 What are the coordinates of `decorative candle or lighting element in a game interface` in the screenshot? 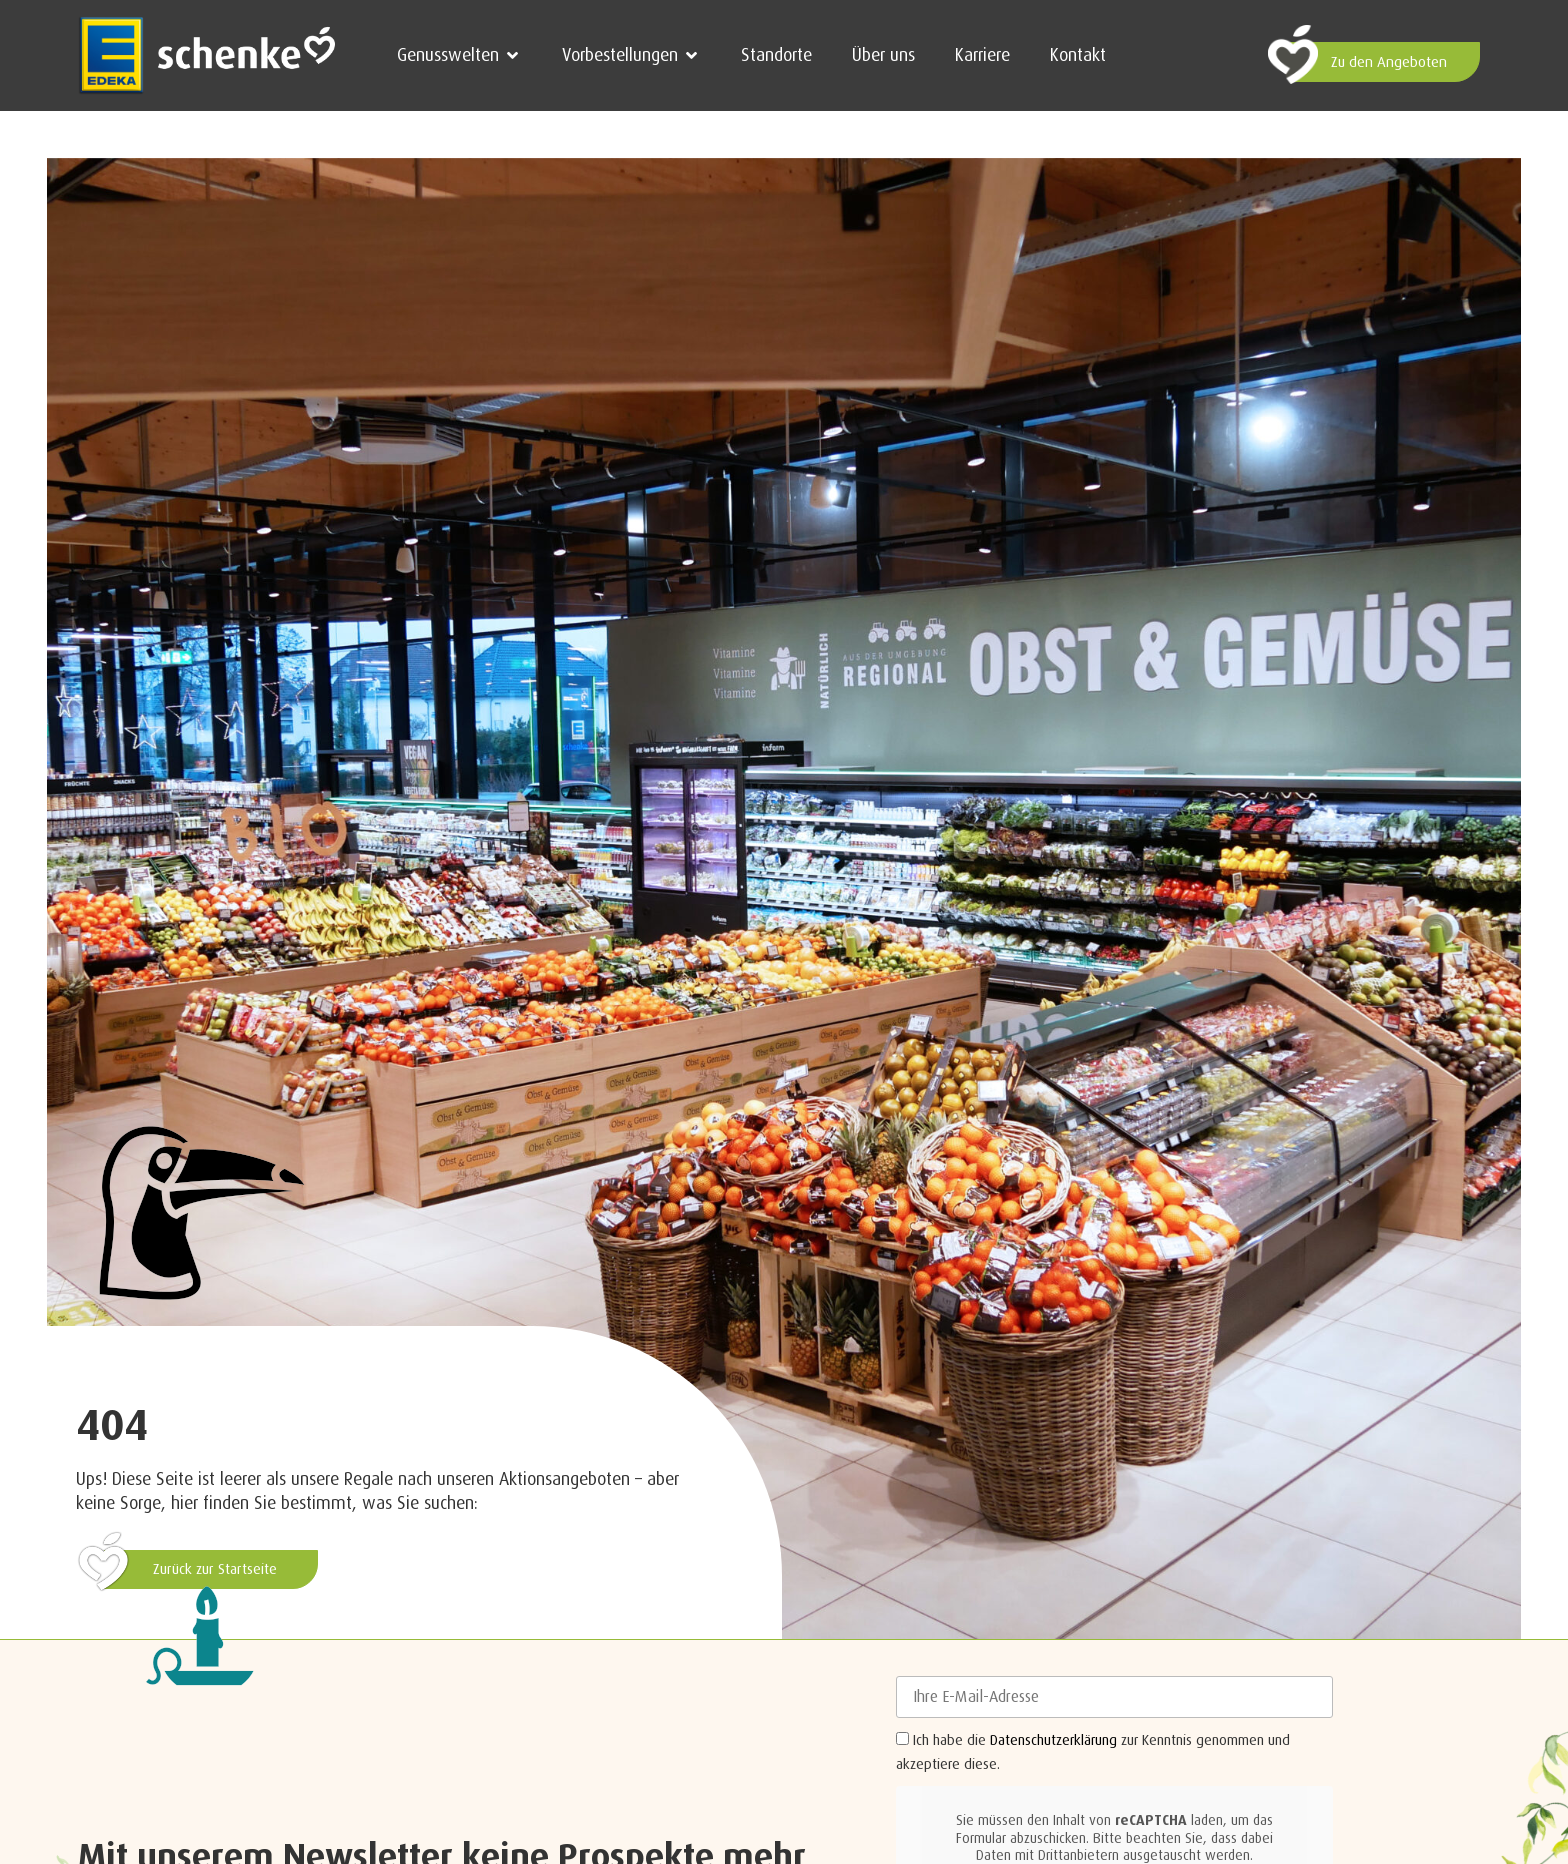 It's located at (199, 1641).